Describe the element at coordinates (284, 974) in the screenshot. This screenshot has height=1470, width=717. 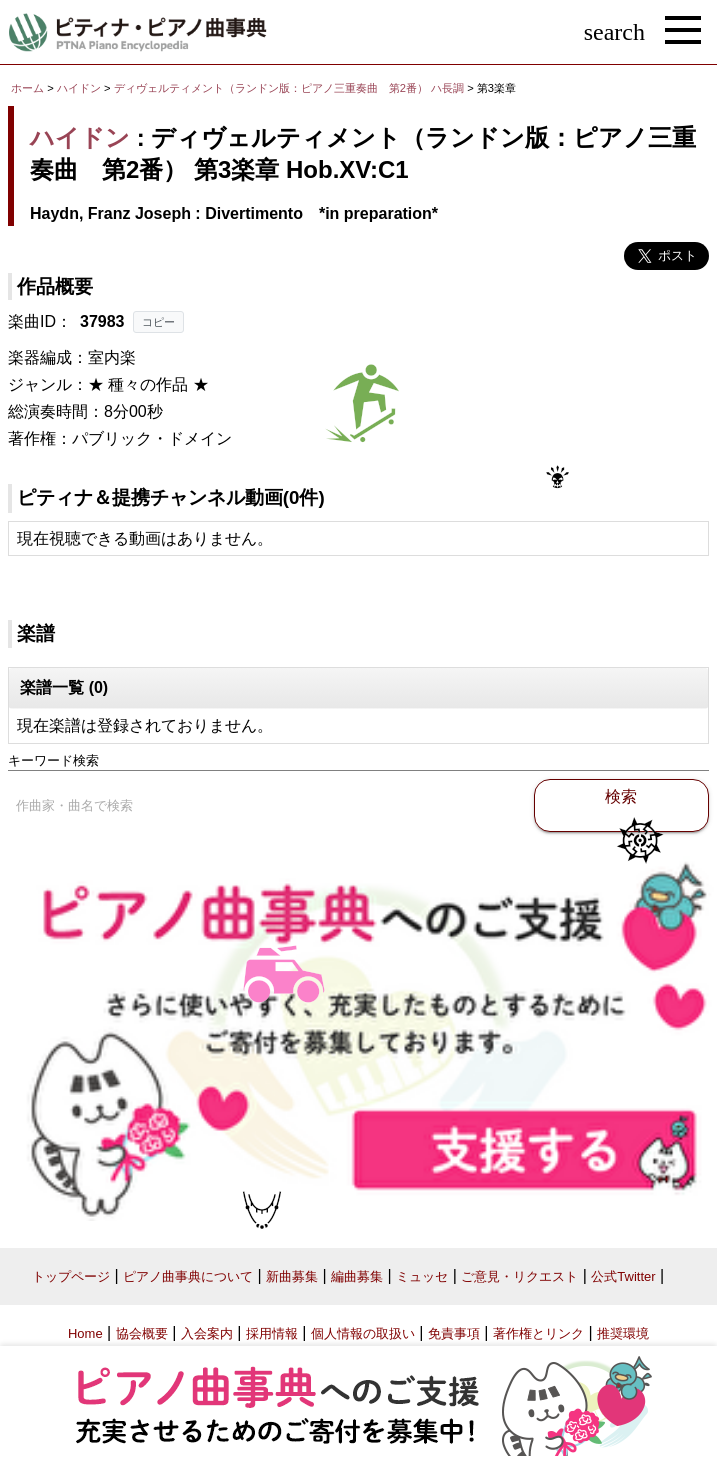
I see `select jeep or off-road vehicle` at that location.